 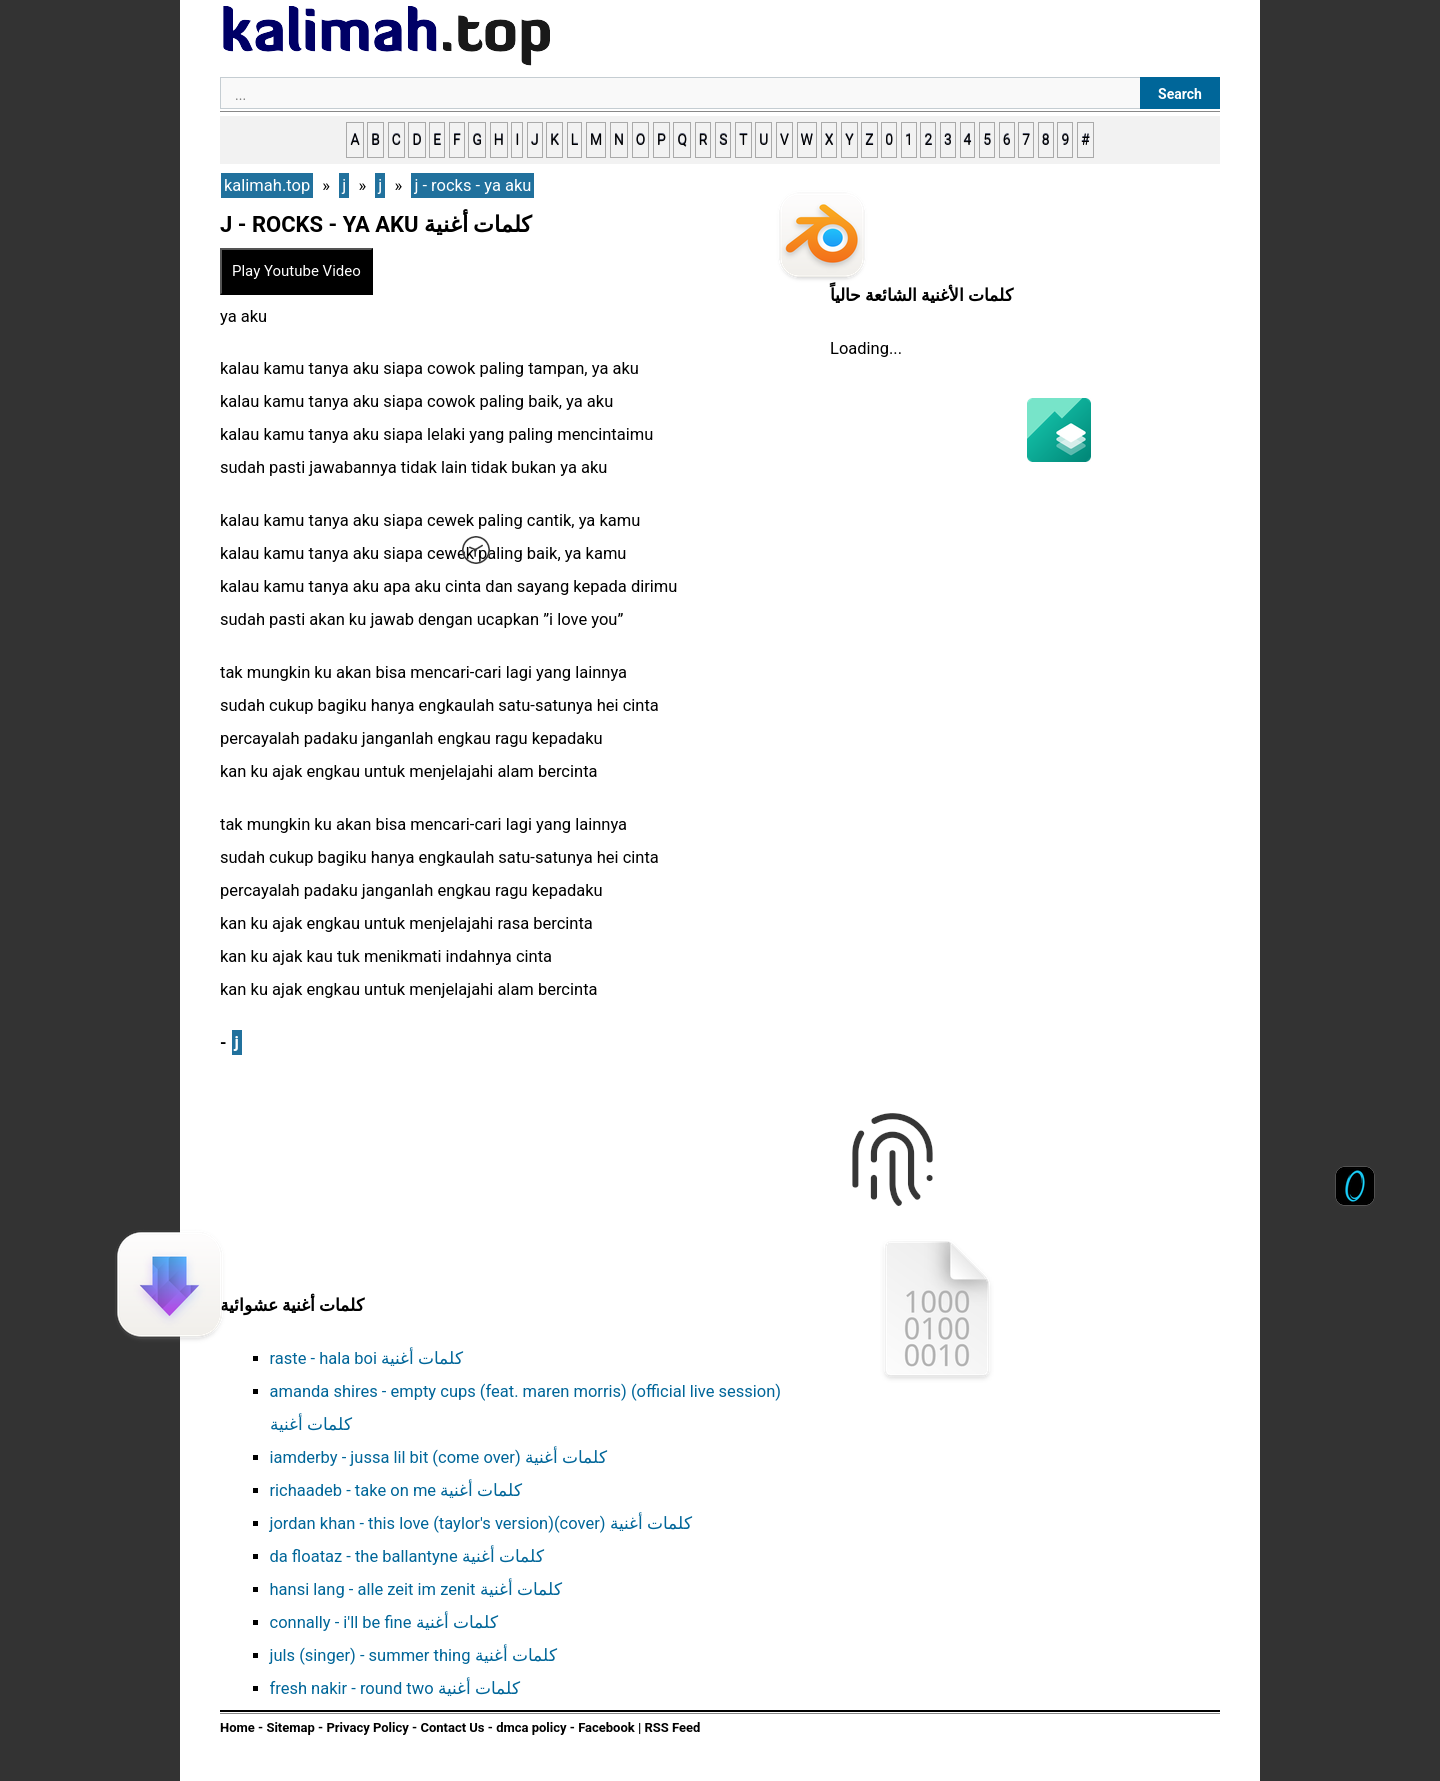 I want to click on open the clock app, so click(x=476, y=550).